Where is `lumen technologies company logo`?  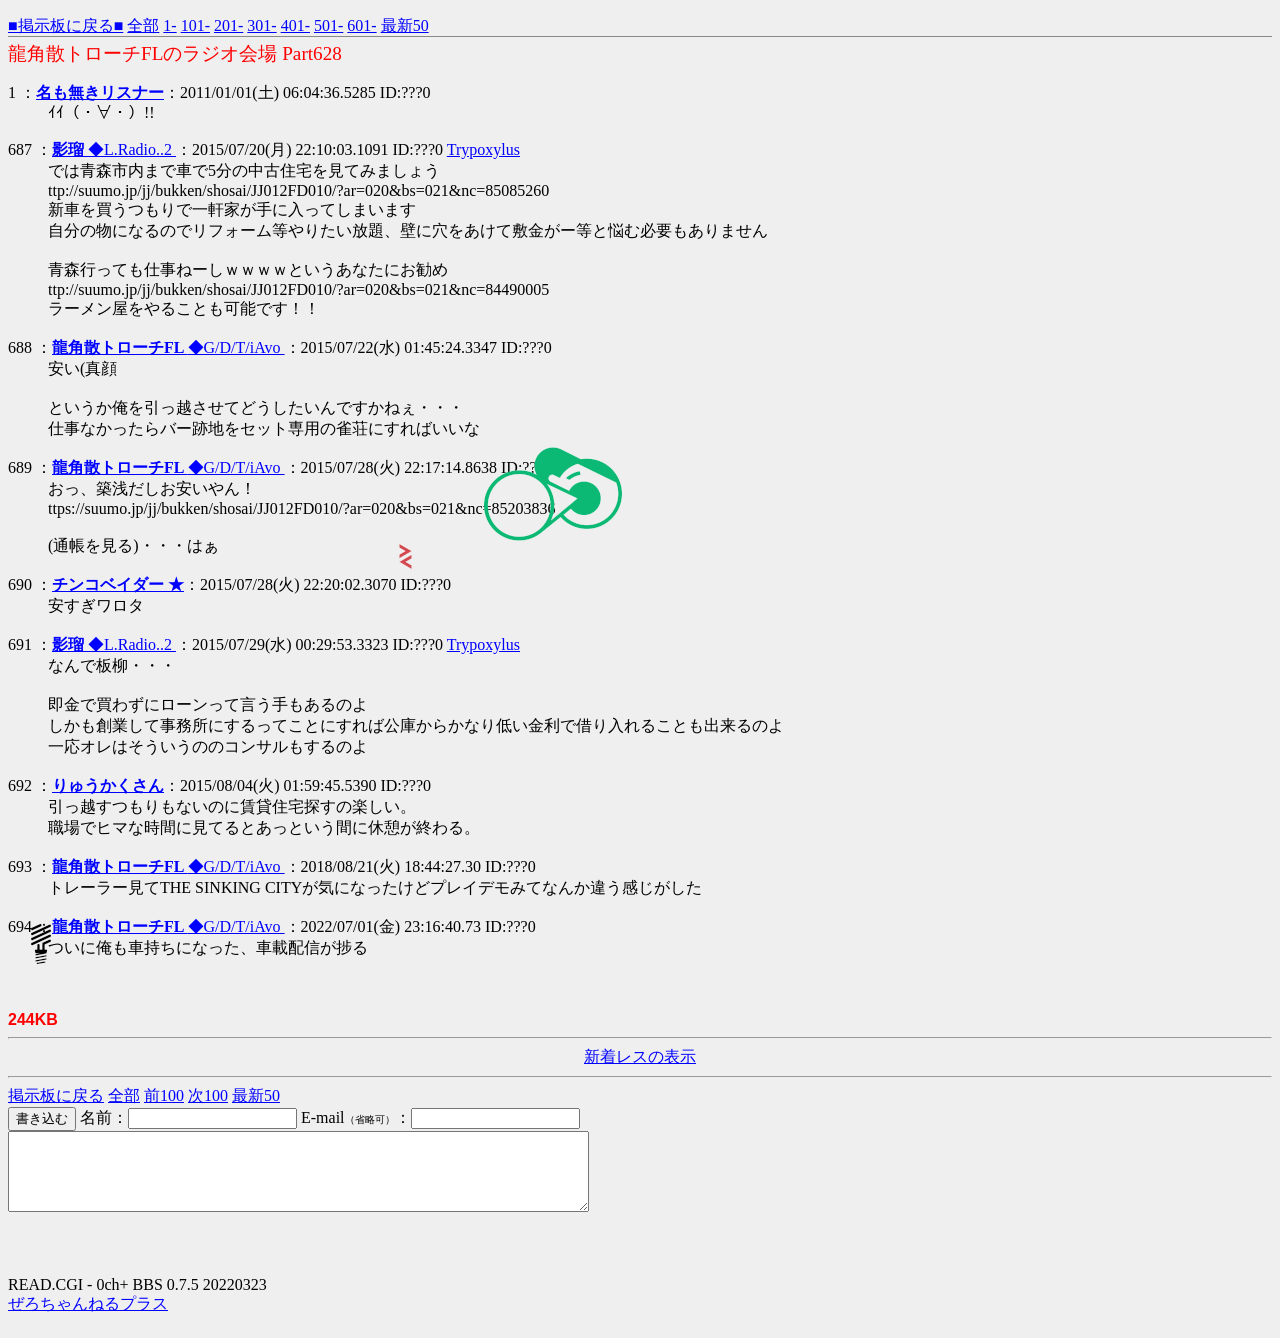
lumen technologies company logo is located at coordinates (41, 944).